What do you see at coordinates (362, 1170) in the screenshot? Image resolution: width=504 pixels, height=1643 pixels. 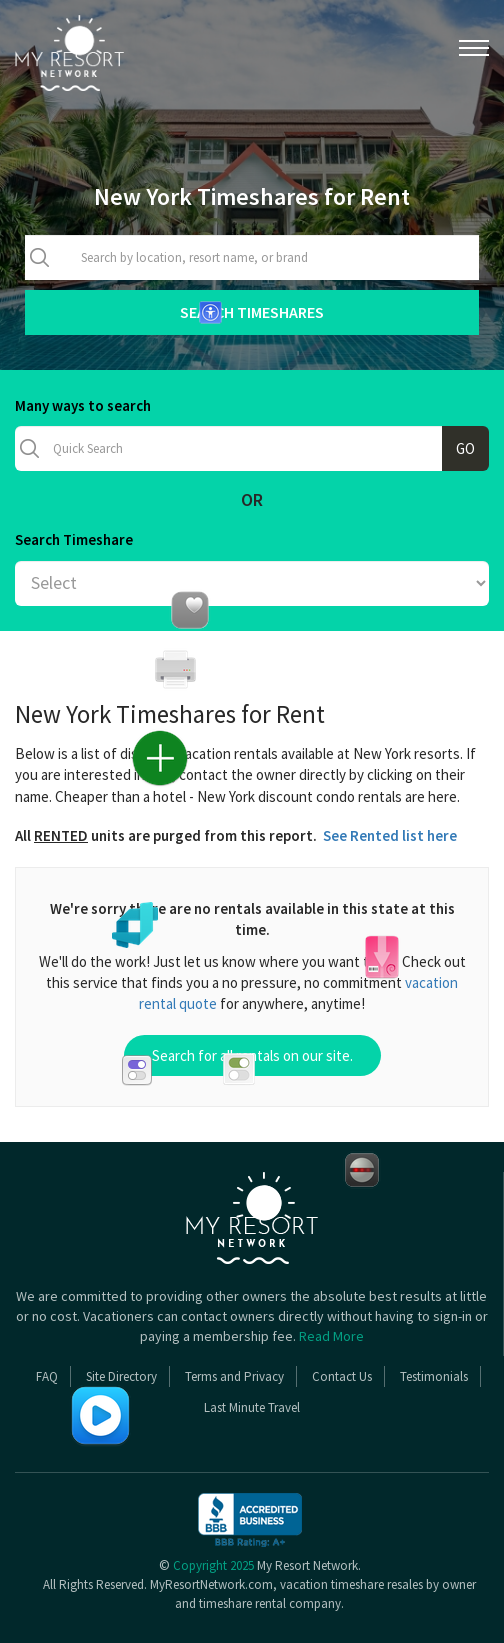 I see `launch gnome robots game` at bounding box center [362, 1170].